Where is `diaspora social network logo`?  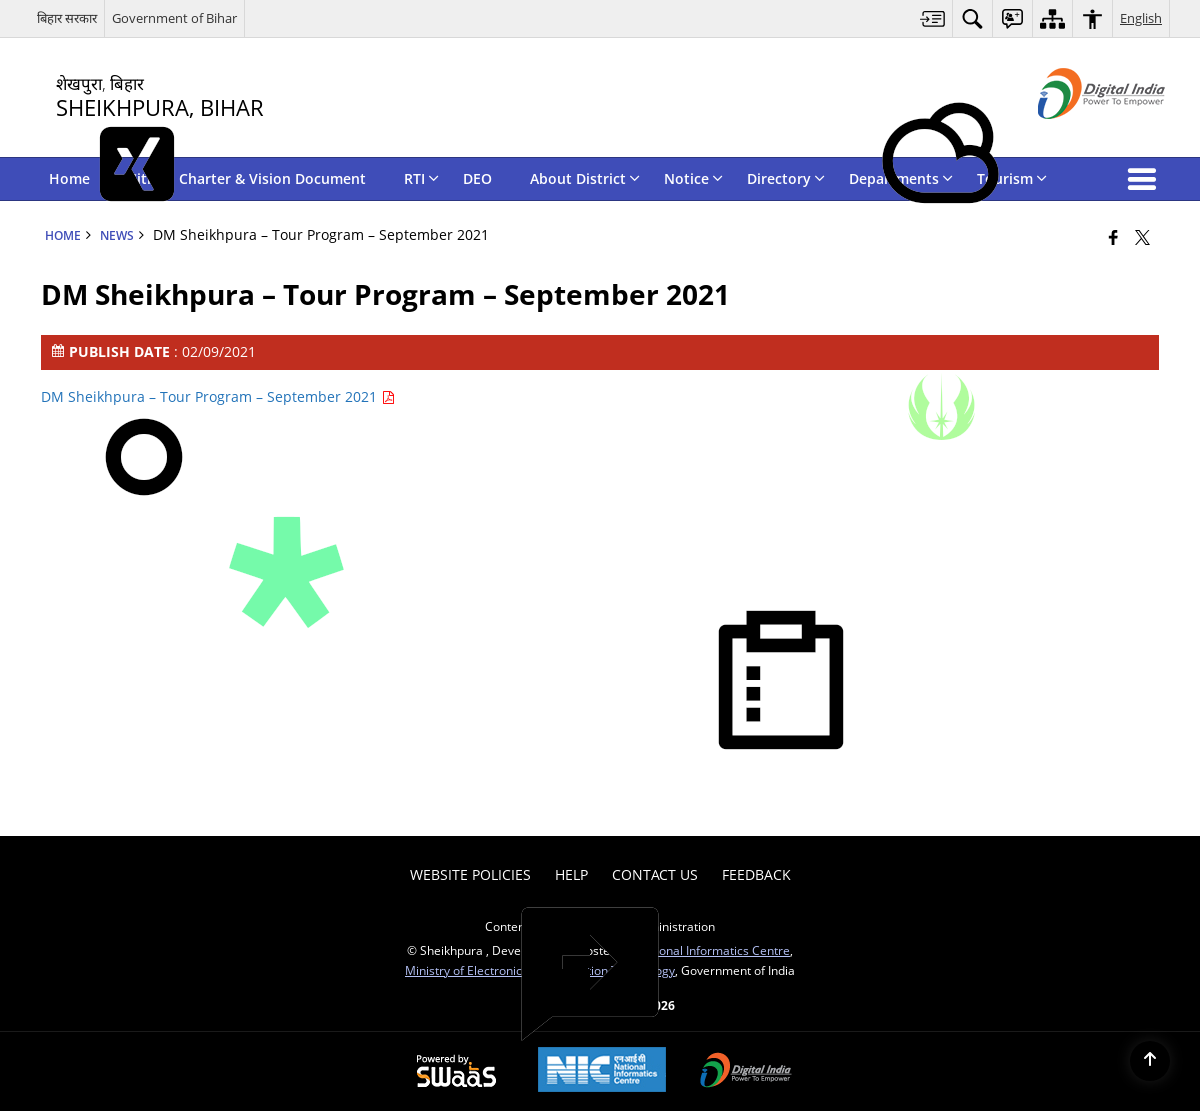 diaspora social network logo is located at coordinates (286, 572).